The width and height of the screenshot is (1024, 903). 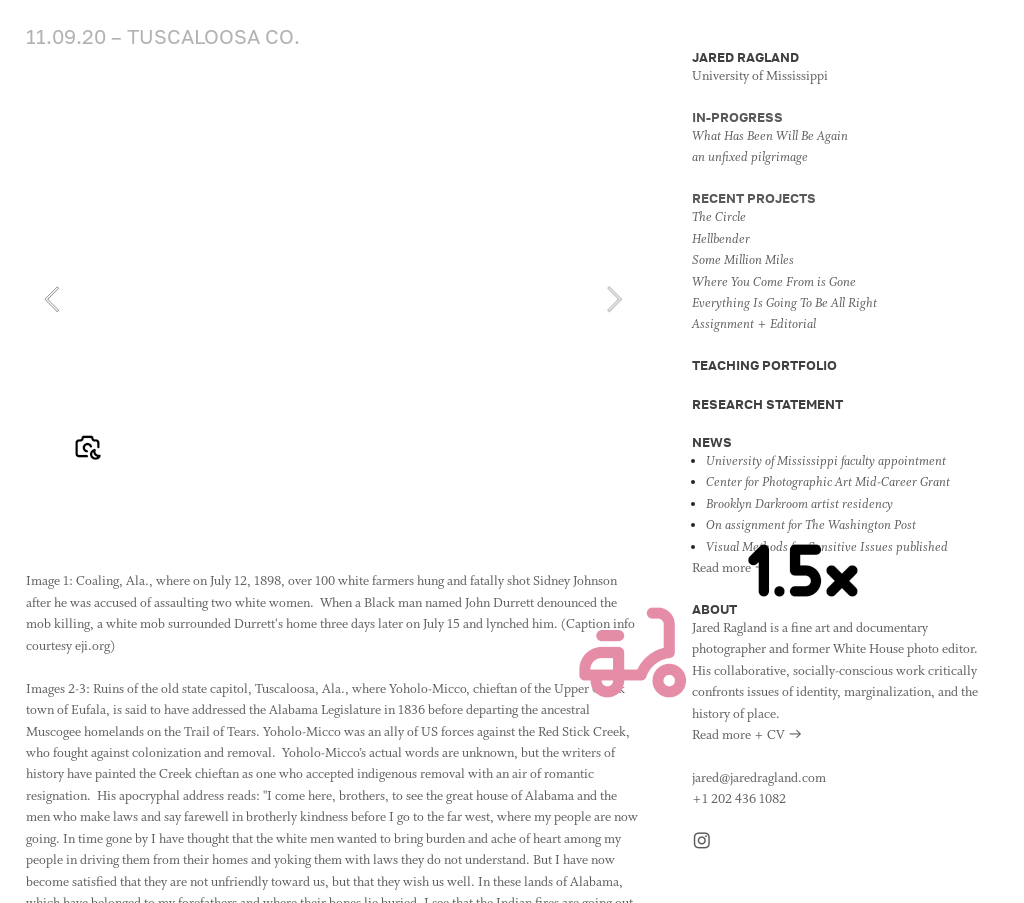 I want to click on set playback speed to 1.5x, so click(x=805, y=570).